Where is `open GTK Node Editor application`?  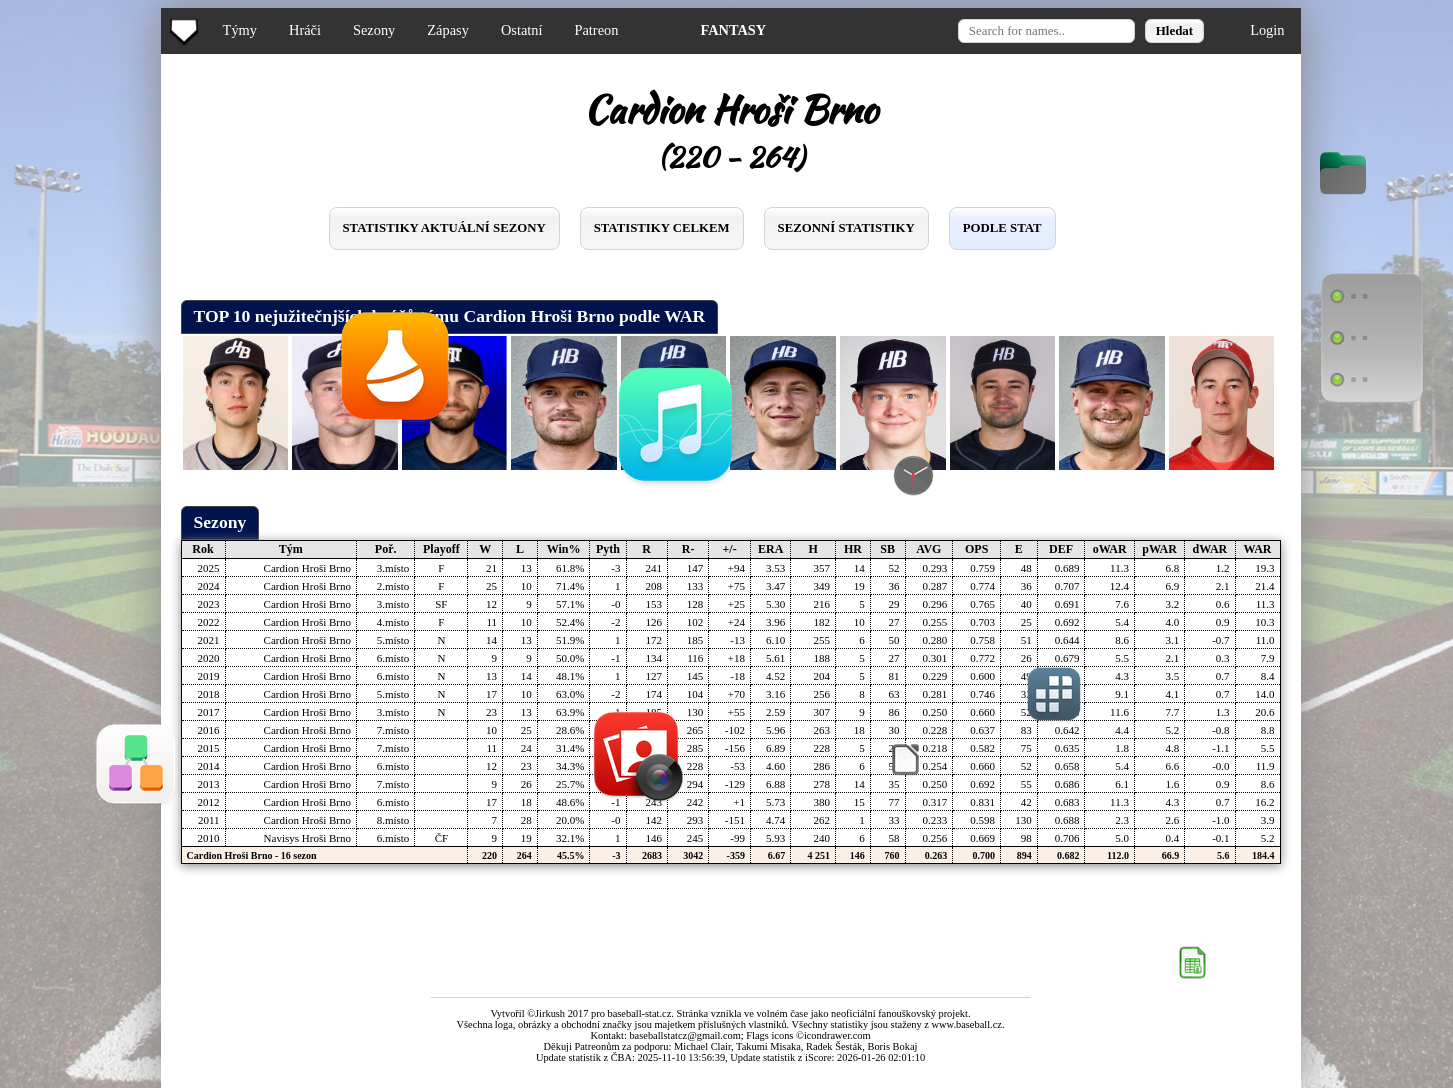
open GTK Node Editor application is located at coordinates (136, 764).